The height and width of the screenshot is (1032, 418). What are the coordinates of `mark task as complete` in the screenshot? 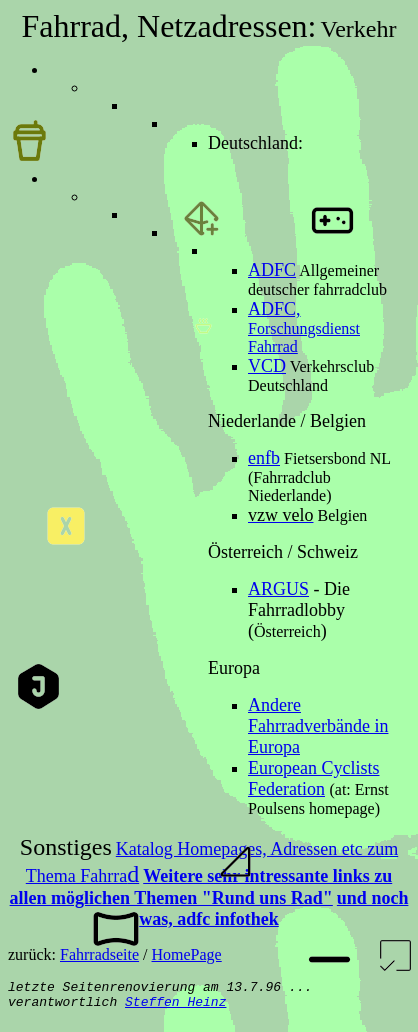 It's located at (395, 955).